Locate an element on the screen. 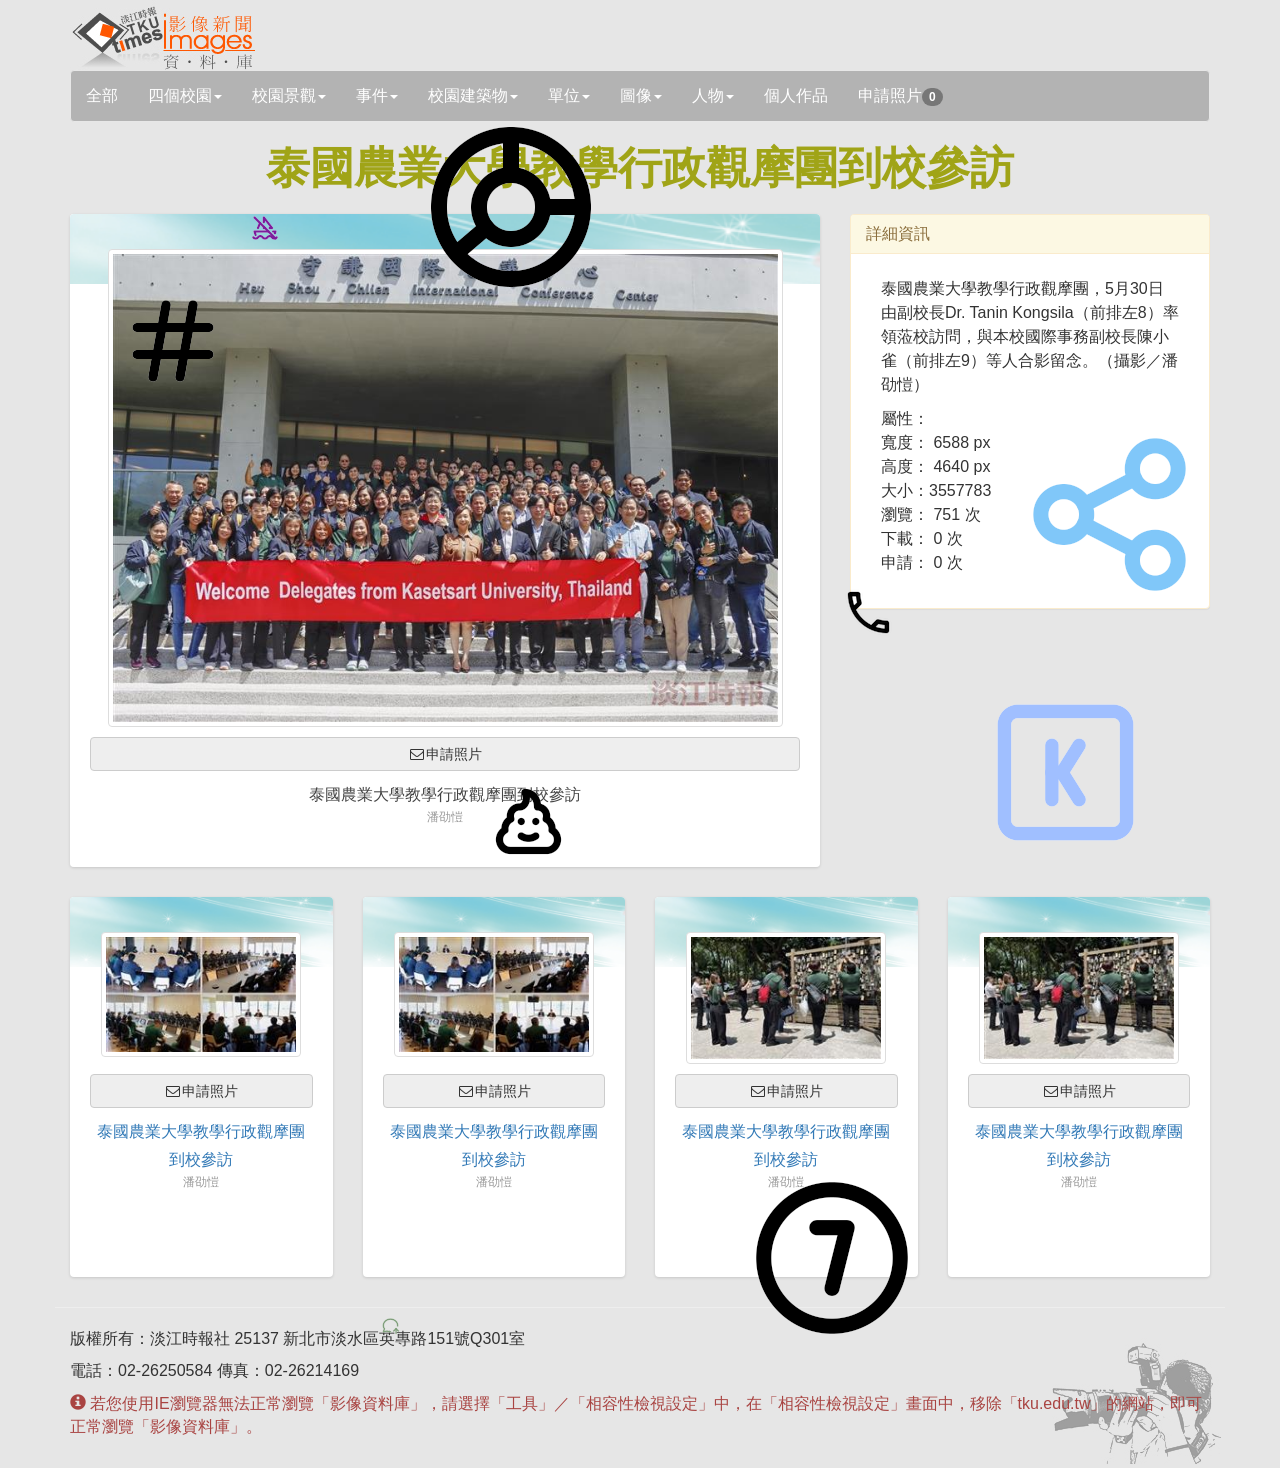 The image size is (1280, 1468). keyboard shortcut indicator for the letter K is located at coordinates (1065, 772).